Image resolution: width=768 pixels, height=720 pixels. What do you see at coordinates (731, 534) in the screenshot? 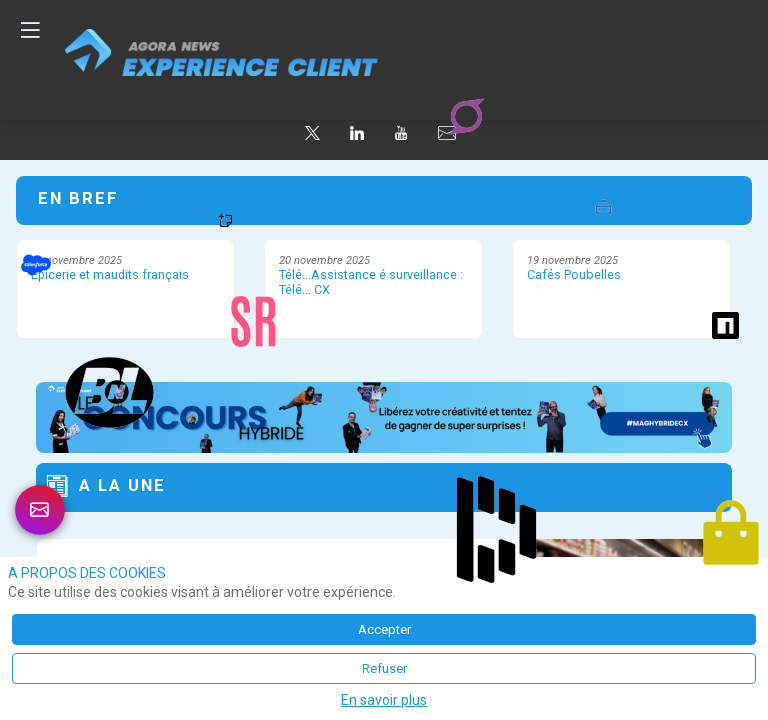
I see `view your shopping bag` at bounding box center [731, 534].